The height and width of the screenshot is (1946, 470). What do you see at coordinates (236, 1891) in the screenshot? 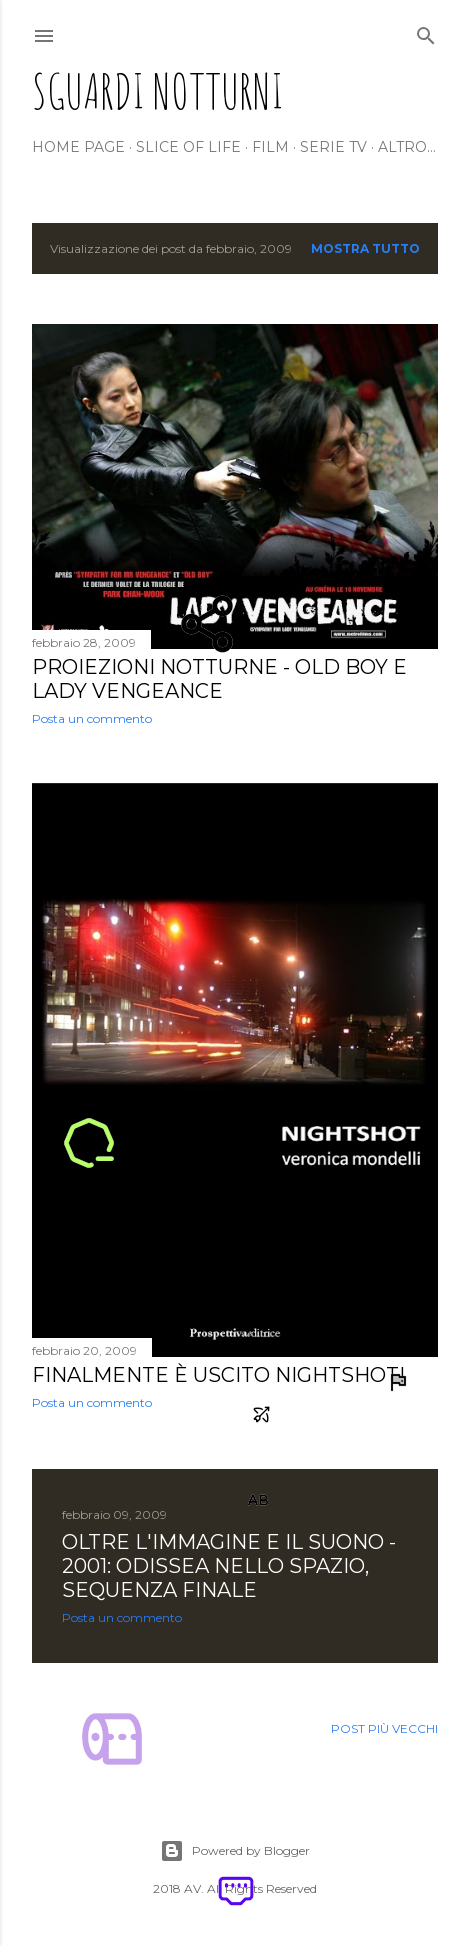
I see `connect via ethernet or wired network` at bounding box center [236, 1891].